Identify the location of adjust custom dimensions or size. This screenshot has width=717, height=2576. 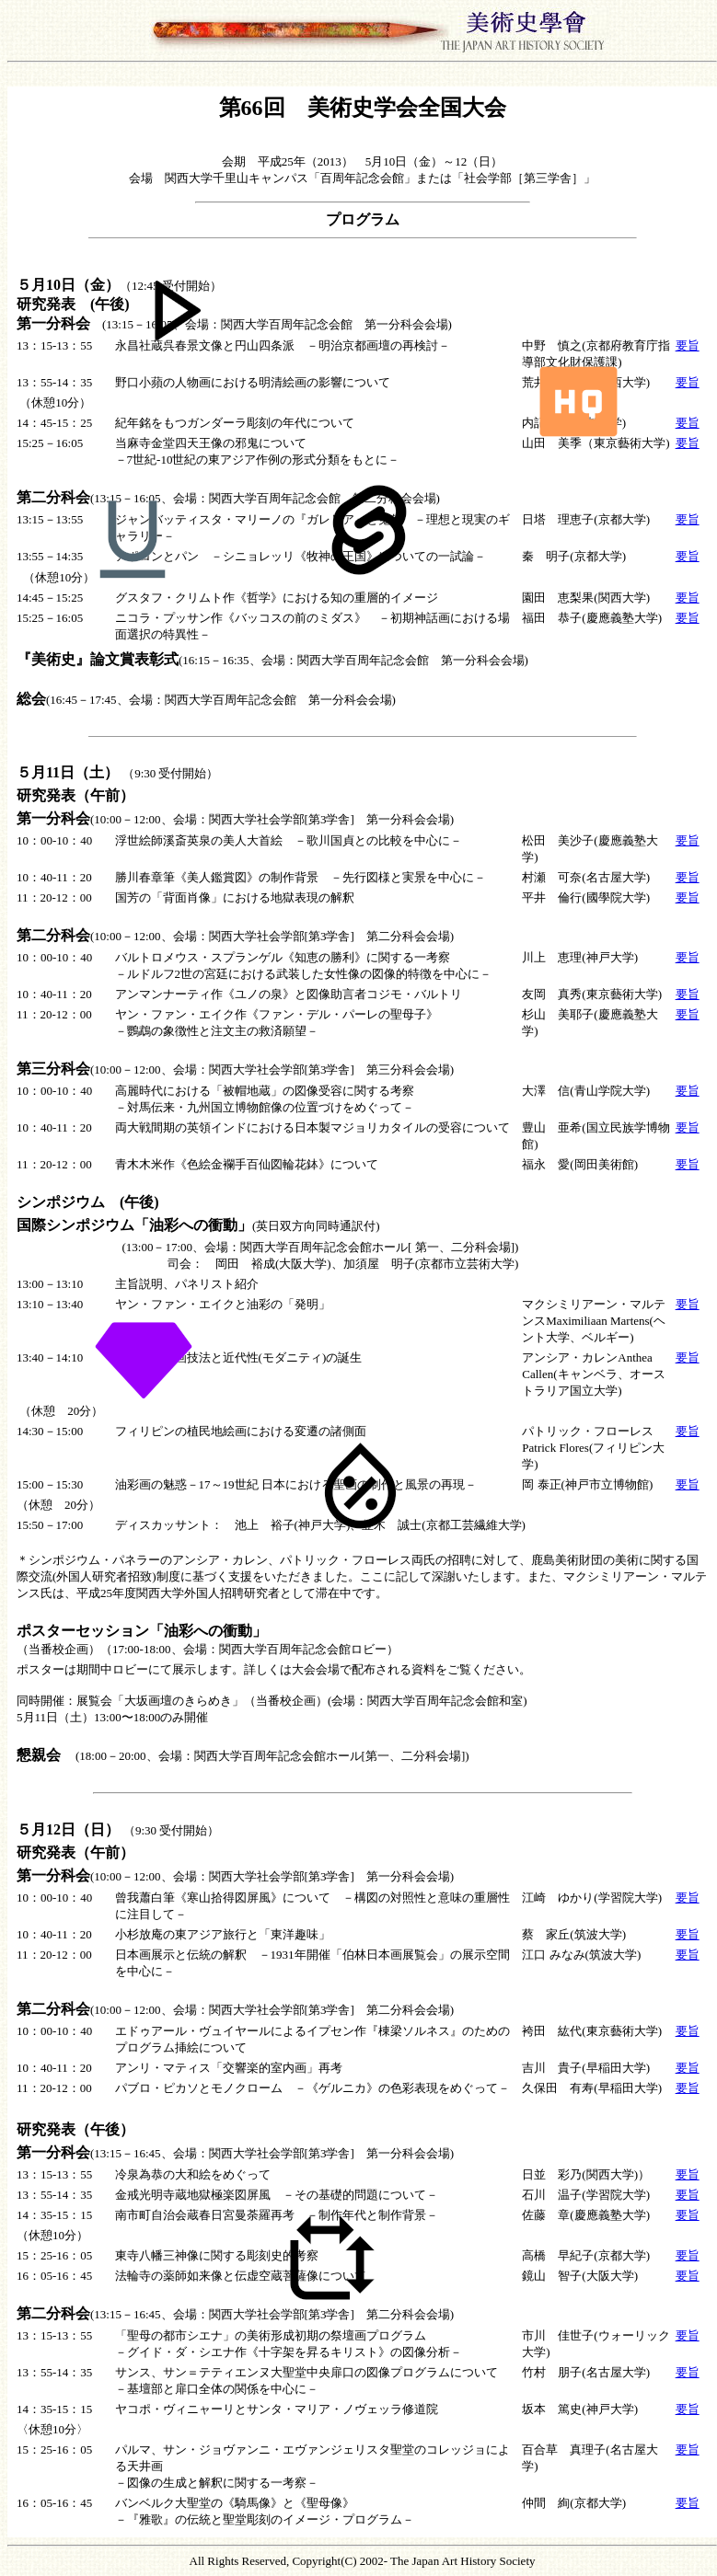
(327, 2262).